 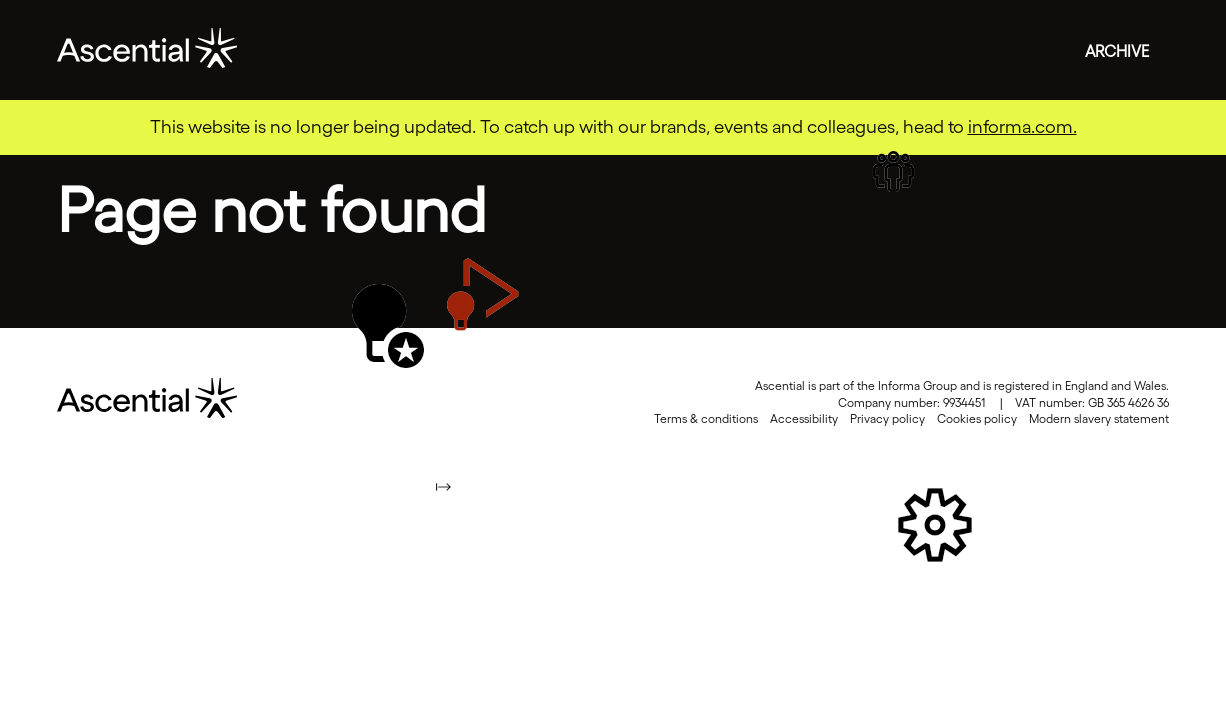 I want to click on export file or data to external location, so click(x=443, y=487).